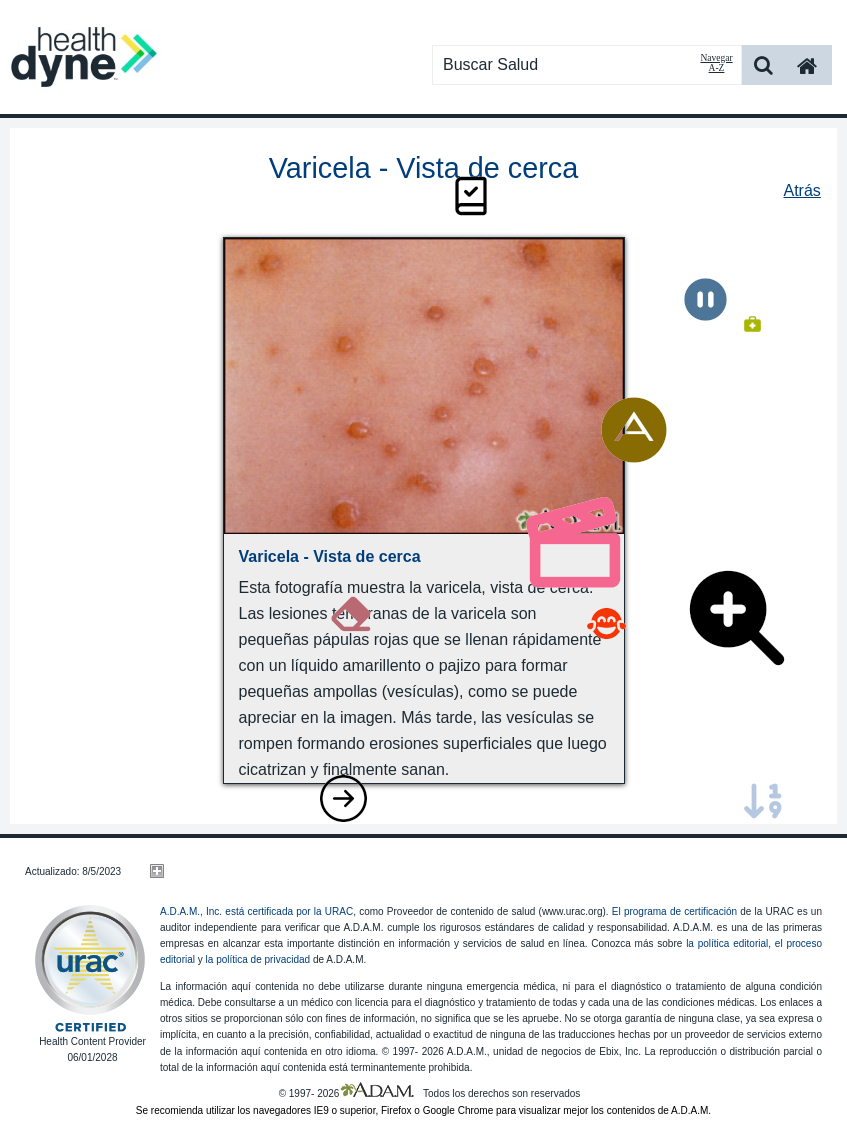  I want to click on proceed to the next step, so click(343, 798).